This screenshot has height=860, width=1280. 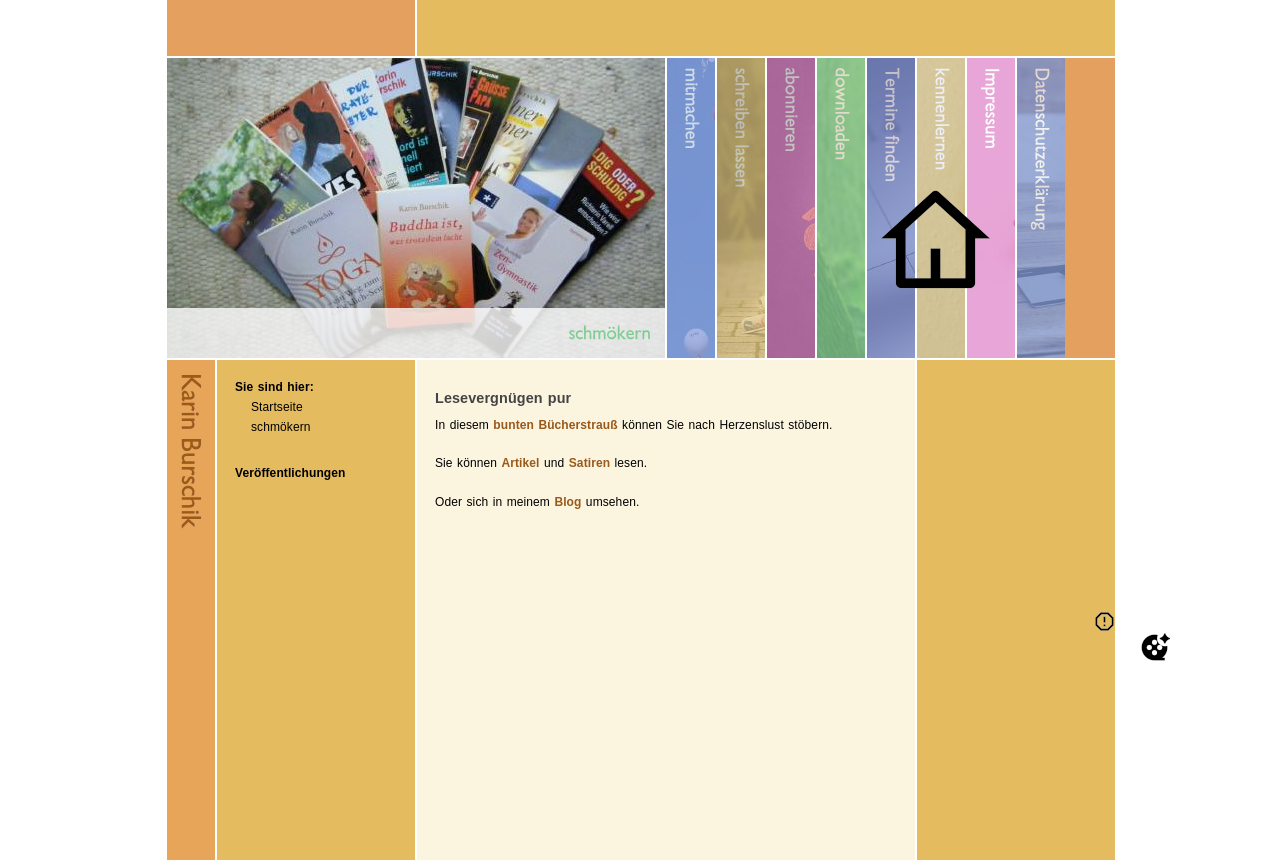 I want to click on navigate to home screen, so click(x=935, y=243).